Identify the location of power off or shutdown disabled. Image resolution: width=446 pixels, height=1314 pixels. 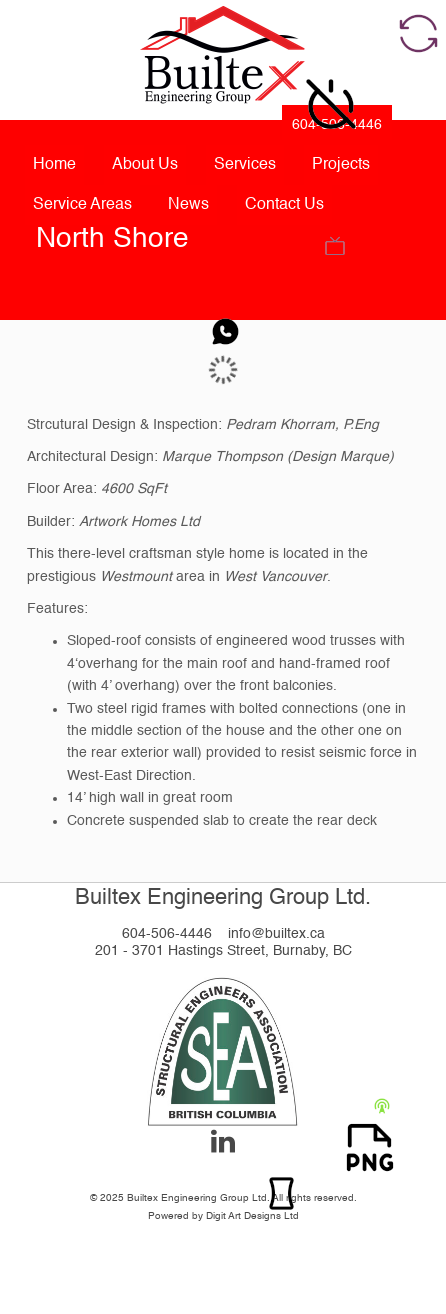
(331, 104).